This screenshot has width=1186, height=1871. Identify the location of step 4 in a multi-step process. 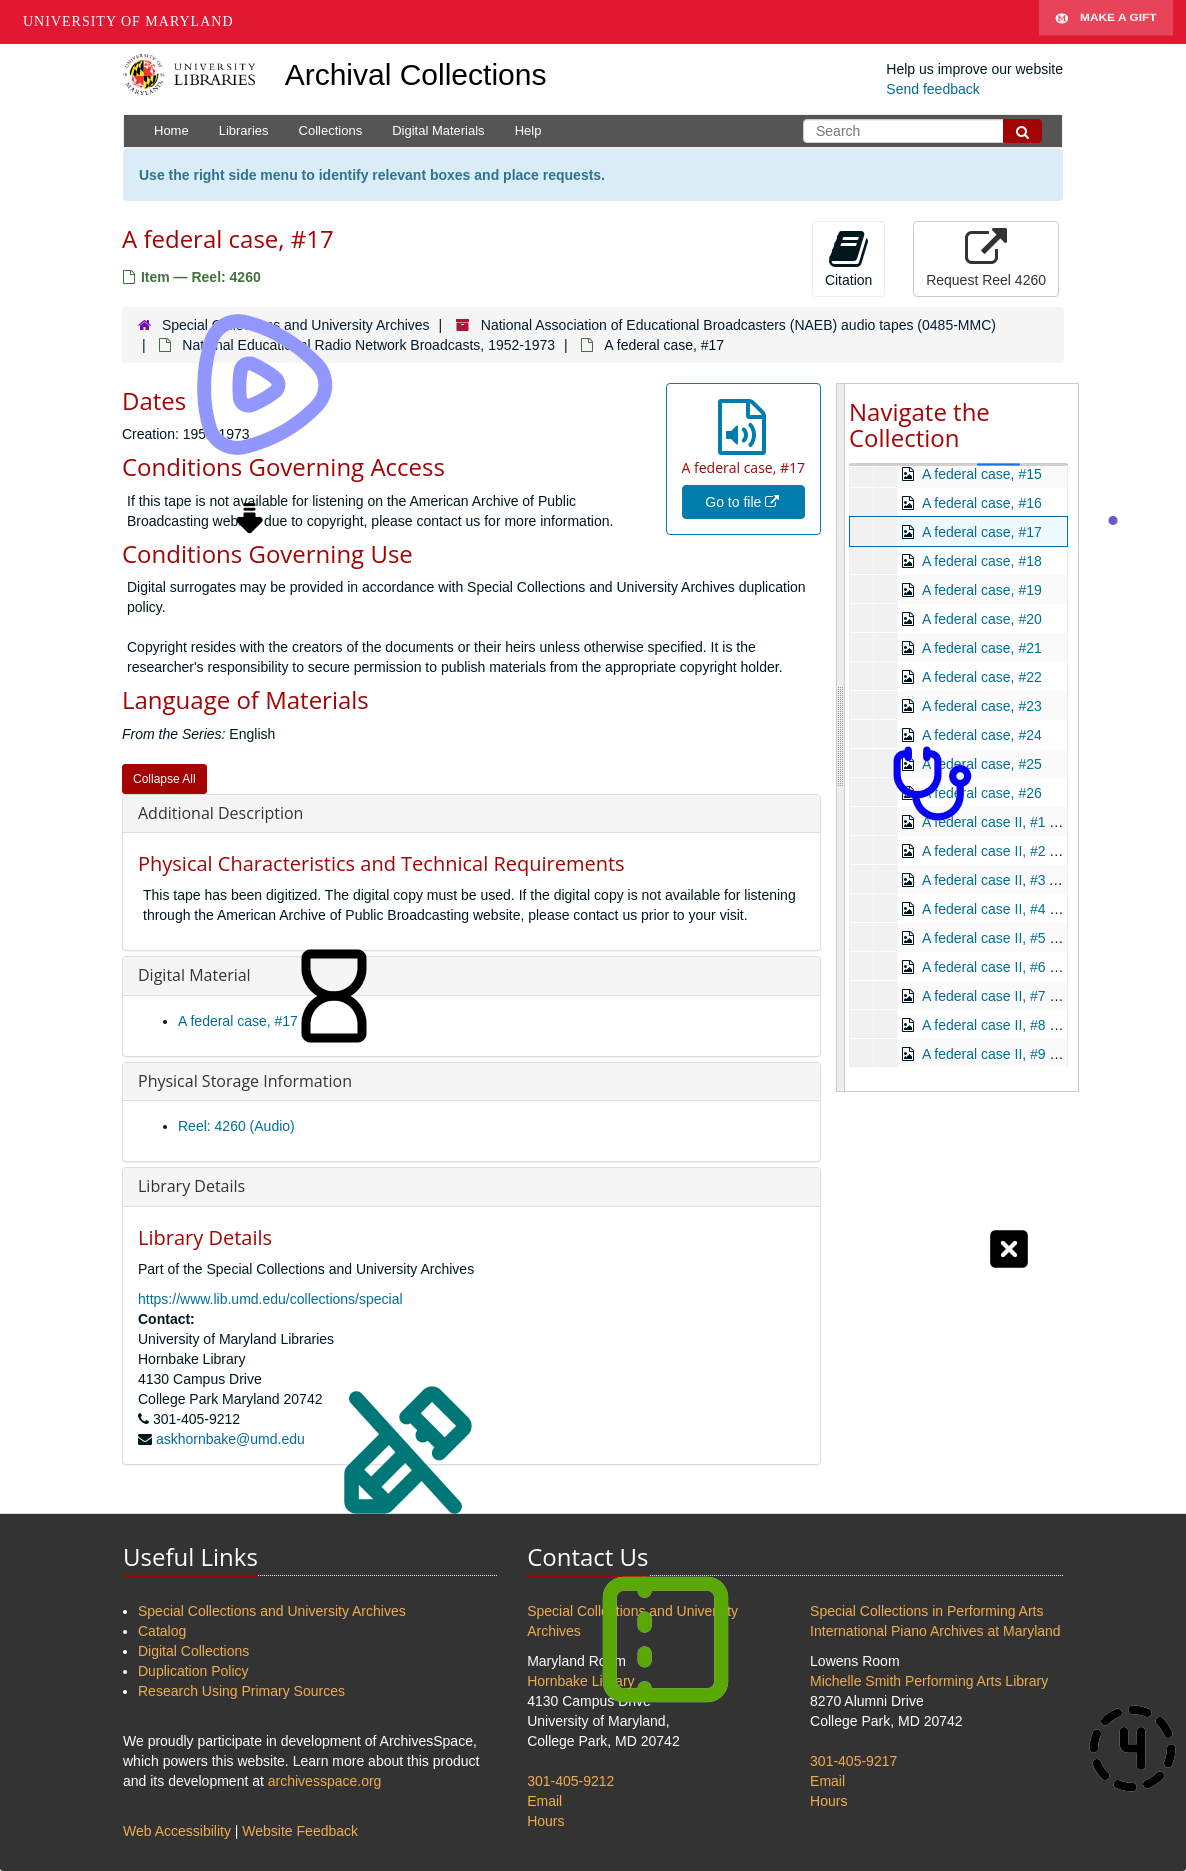
(1132, 1748).